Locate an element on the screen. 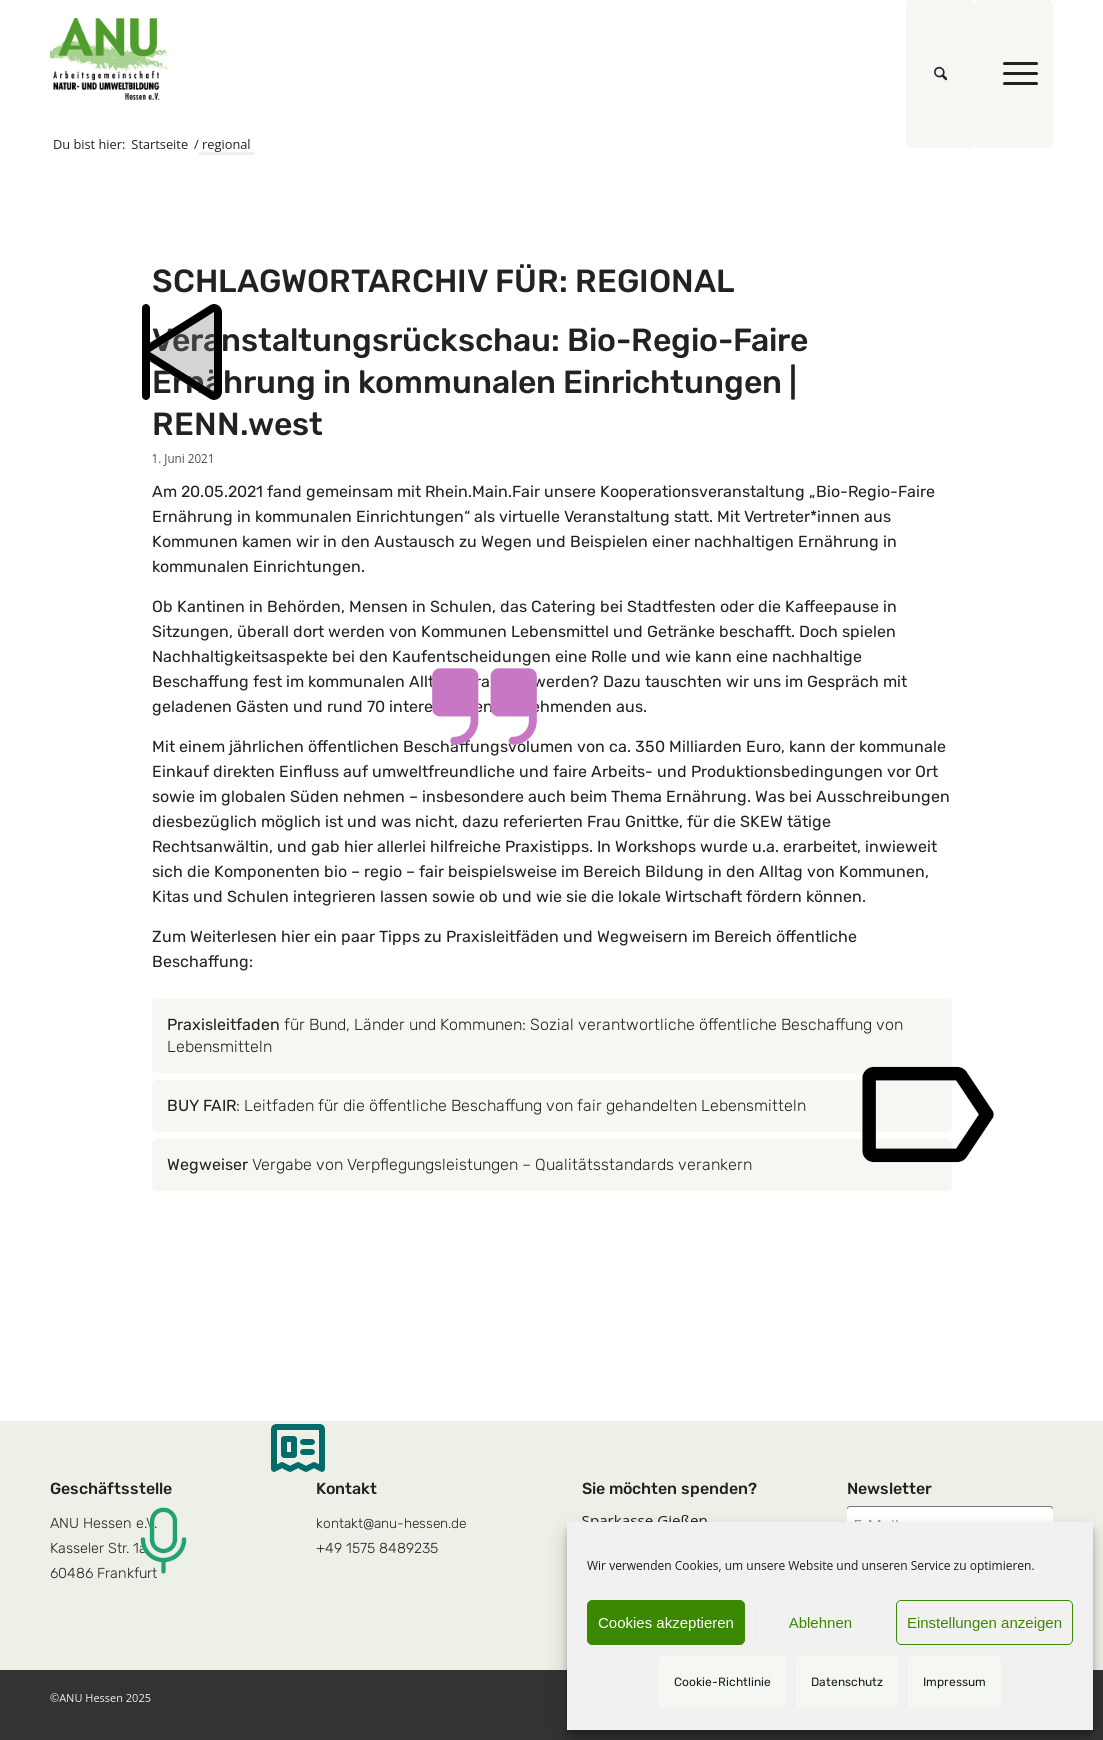 This screenshot has height=1740, width=1103. tap to start voice recording is located at coordinates (163, 1539).